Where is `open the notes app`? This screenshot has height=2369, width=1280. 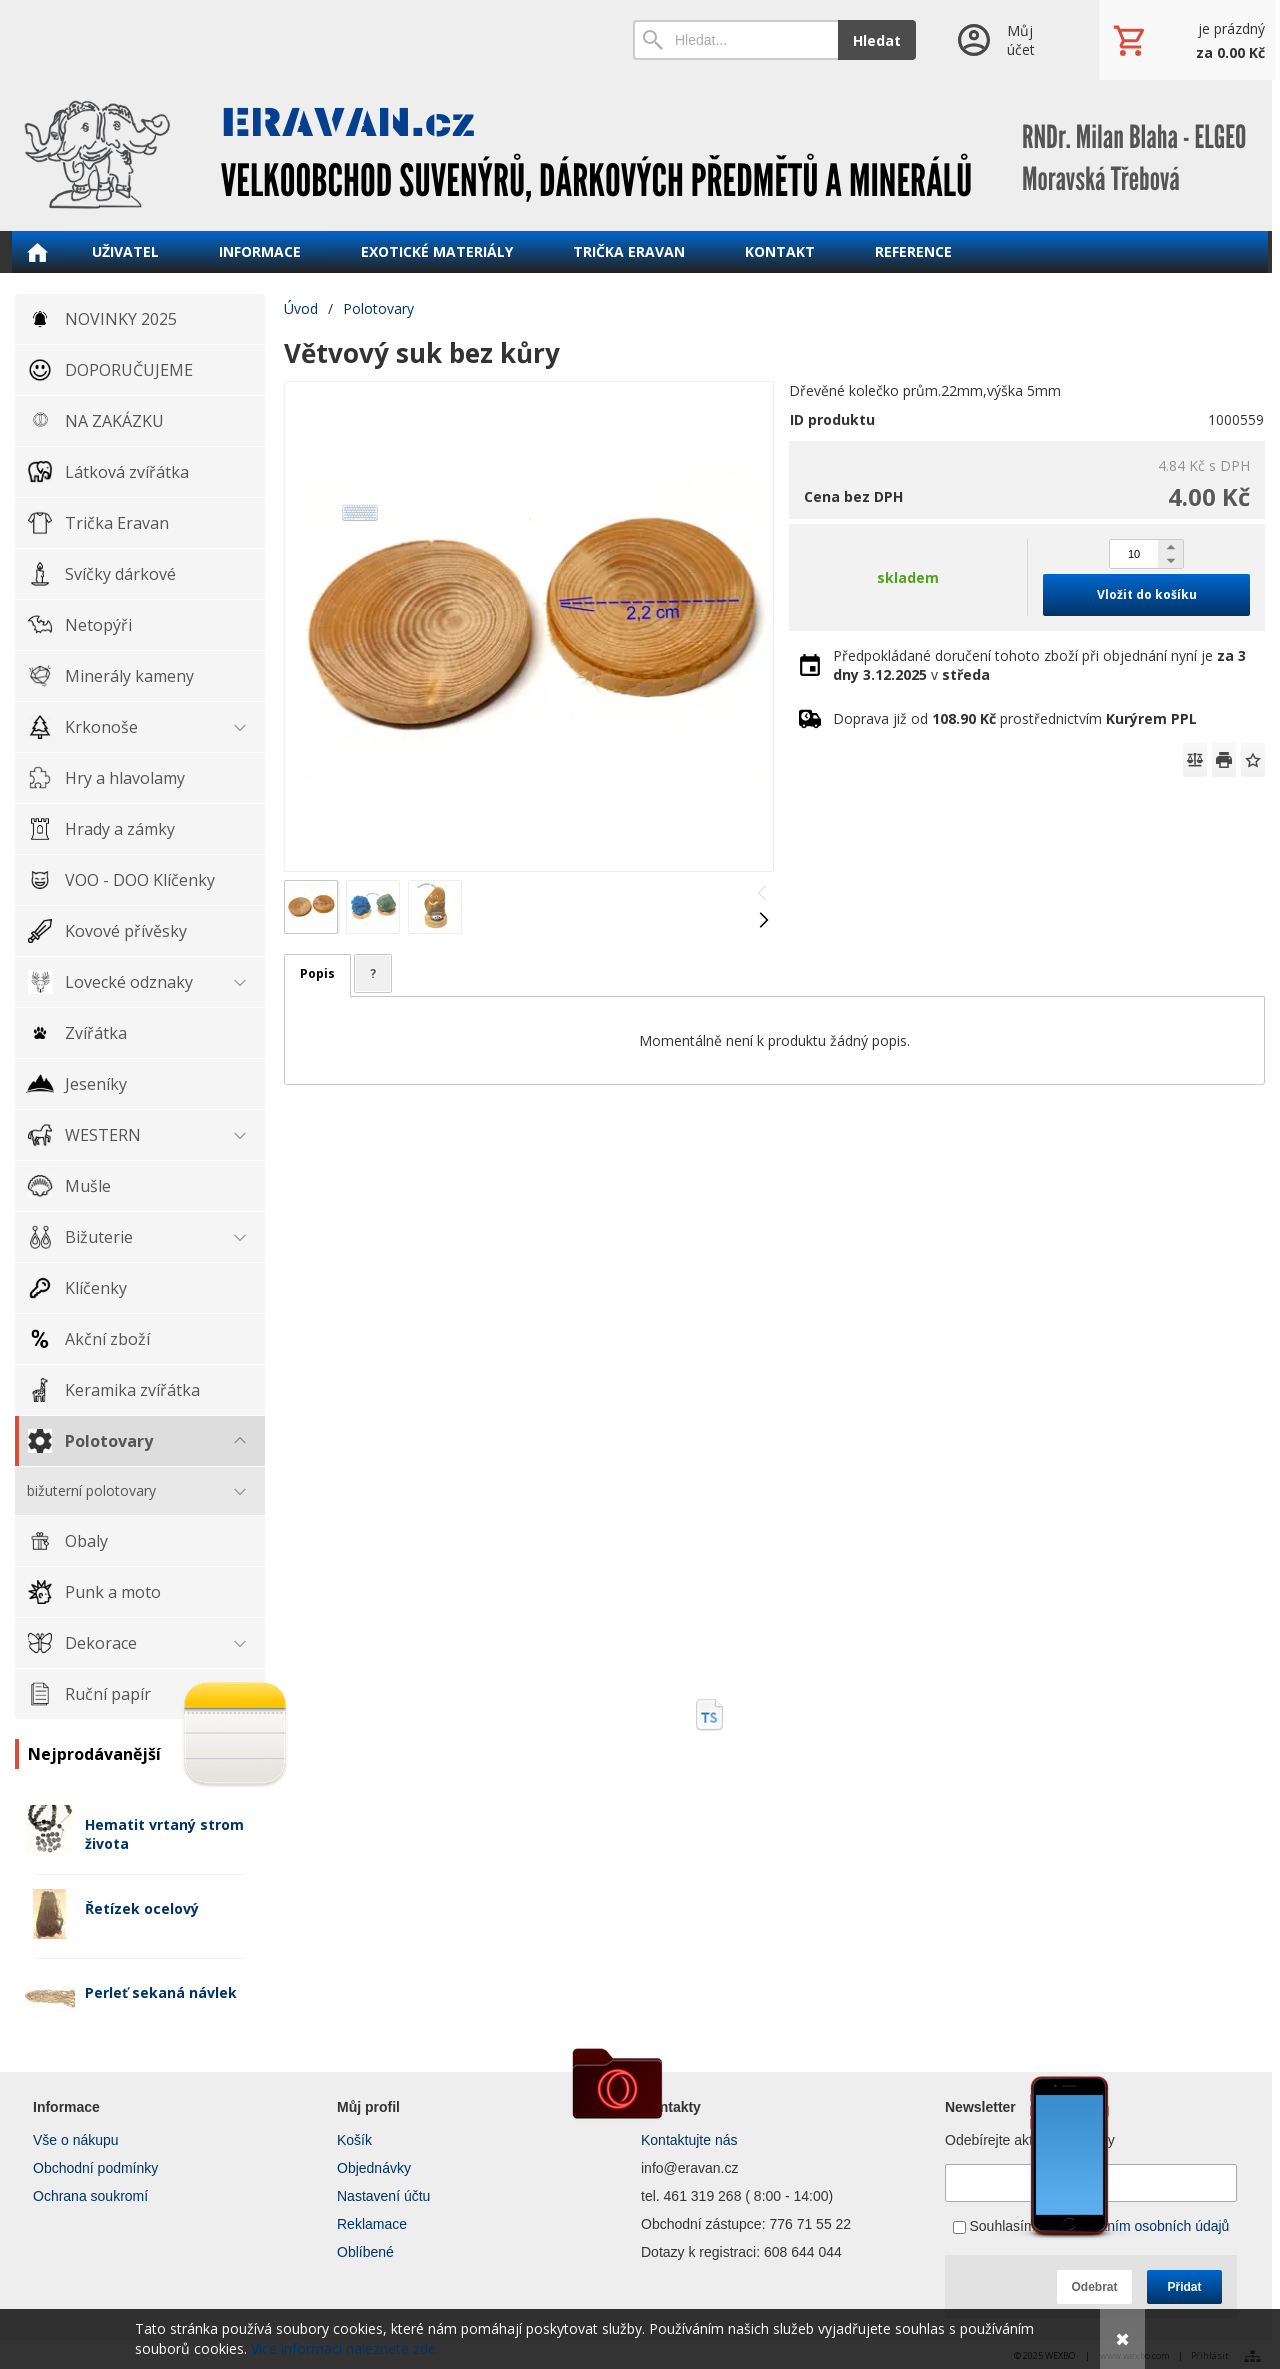 open the notes app is located at coordinates (235, 1733).